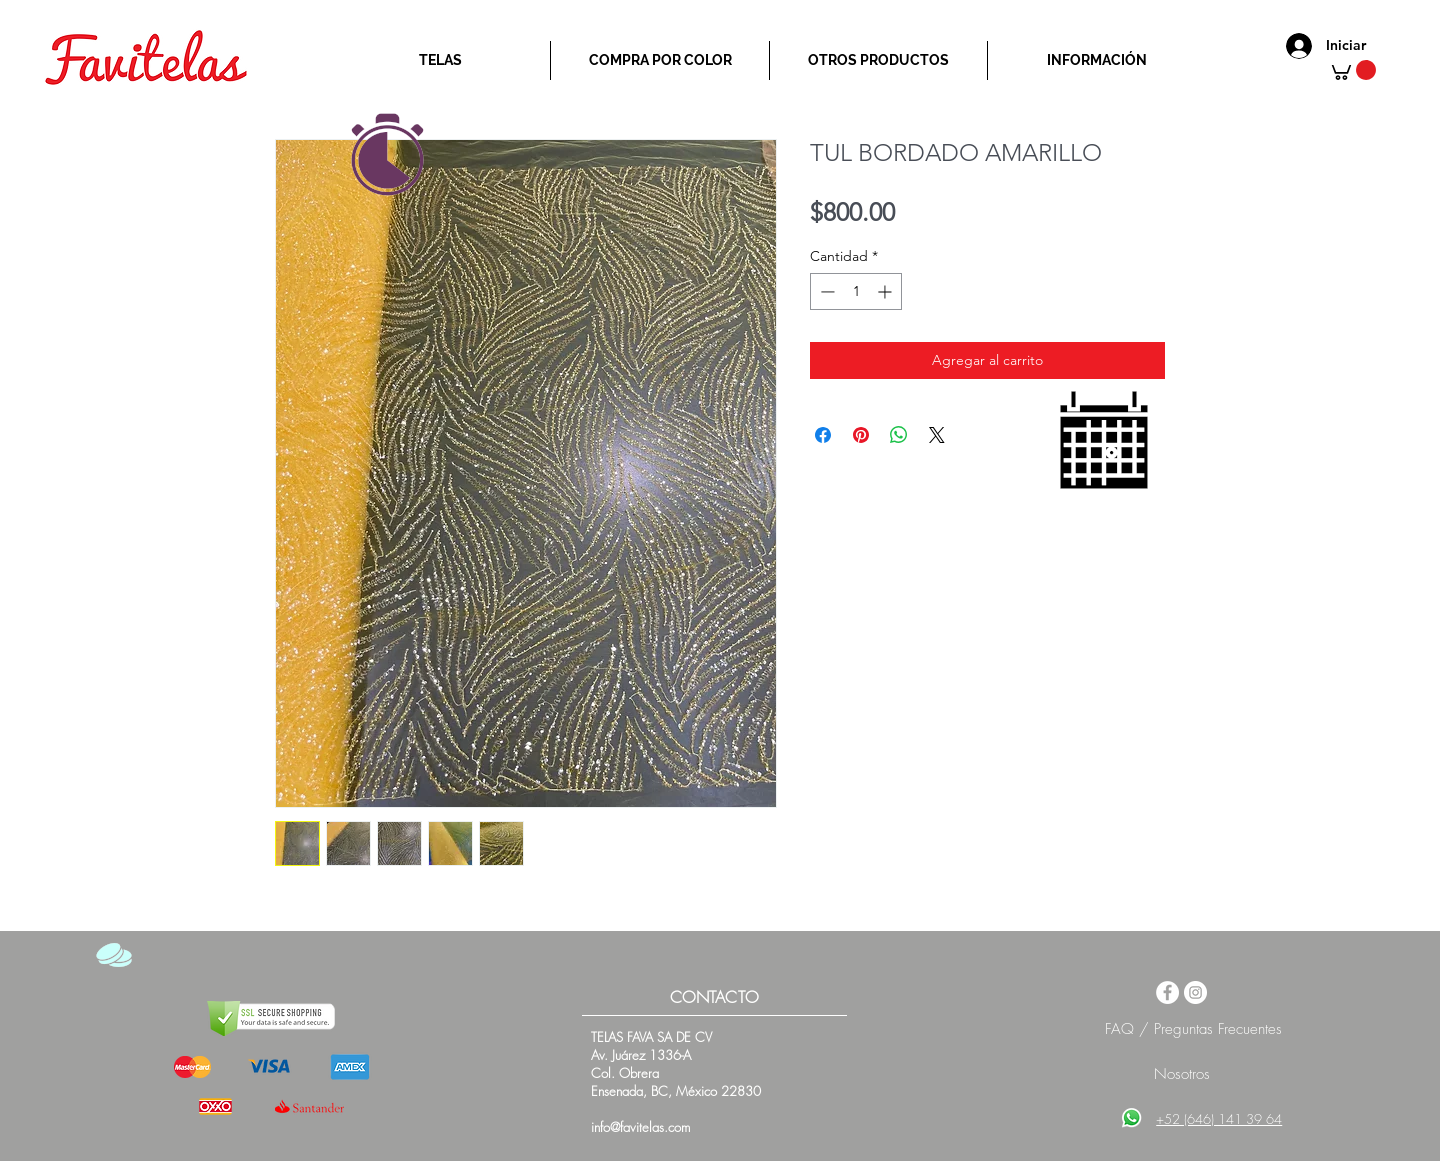 This screenshot has height=1161, width=1440. Describe the element at coordinates (1104, 445) in the screenshot. I see `view or open the calendar` at that location.